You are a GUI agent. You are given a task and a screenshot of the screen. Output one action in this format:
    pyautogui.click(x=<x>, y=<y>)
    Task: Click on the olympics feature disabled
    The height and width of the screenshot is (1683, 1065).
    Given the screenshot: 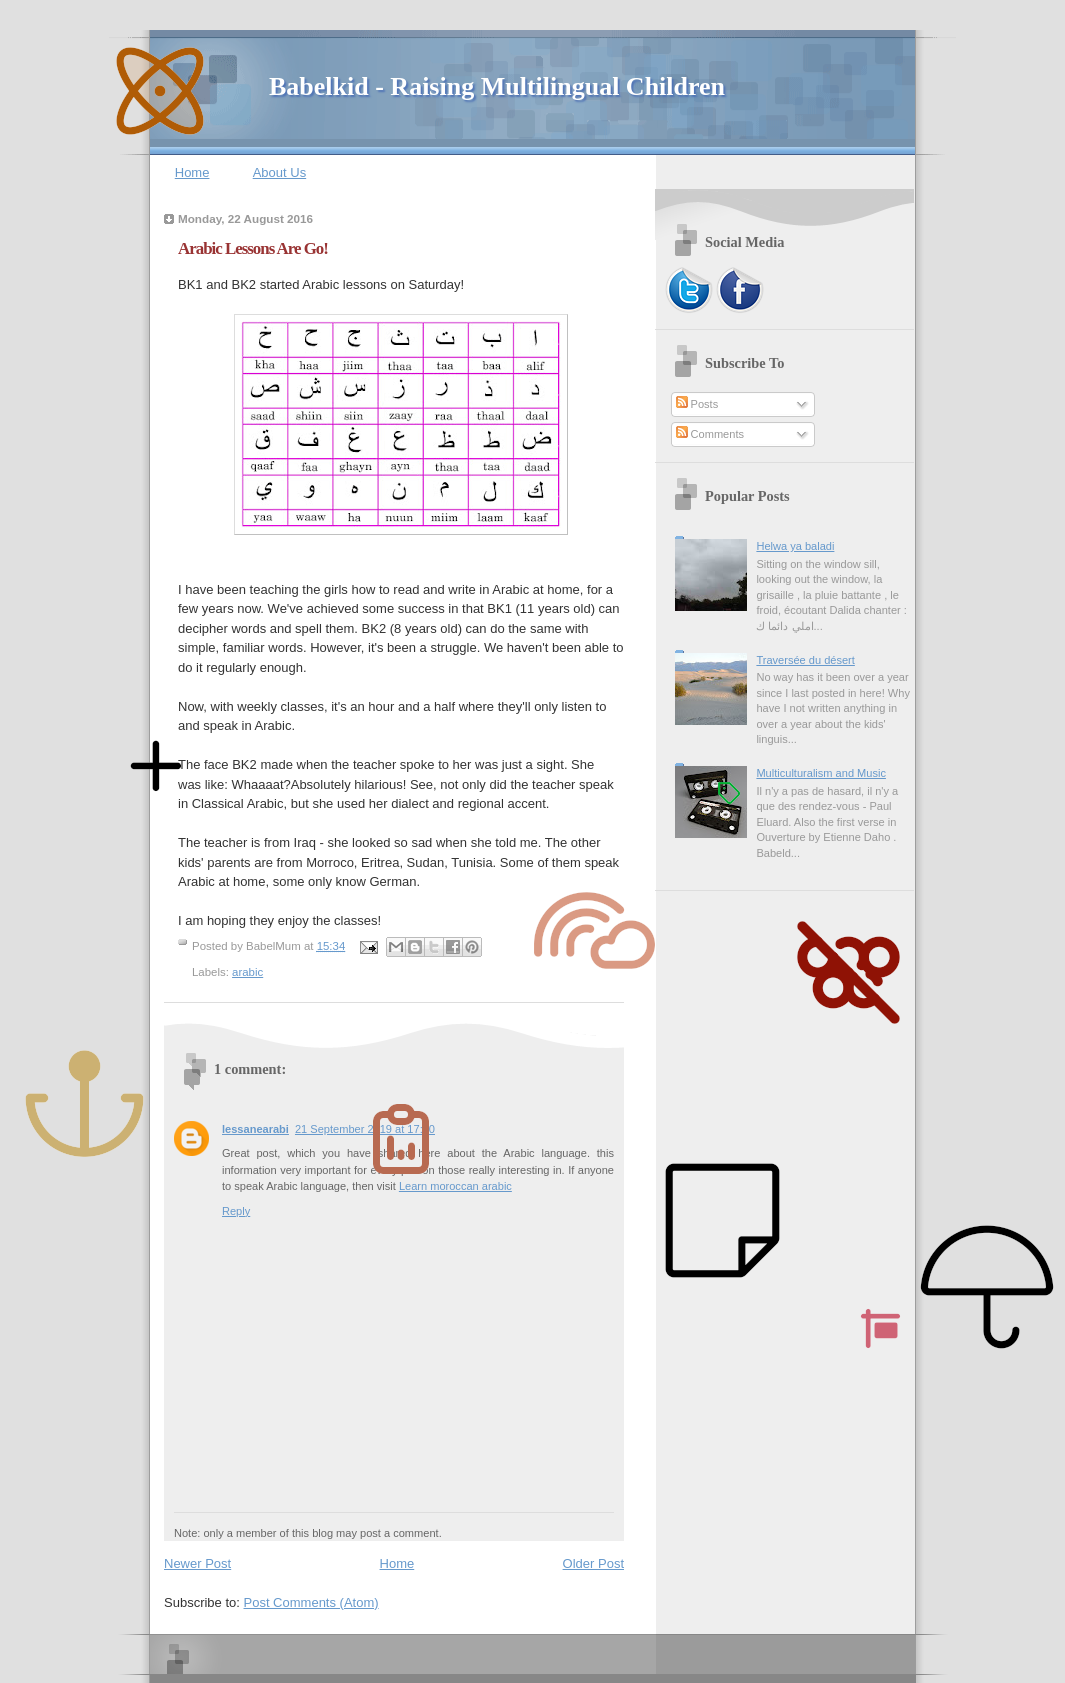 What is the action you would take?
    pyautogui.click(x=848, y=972)
    